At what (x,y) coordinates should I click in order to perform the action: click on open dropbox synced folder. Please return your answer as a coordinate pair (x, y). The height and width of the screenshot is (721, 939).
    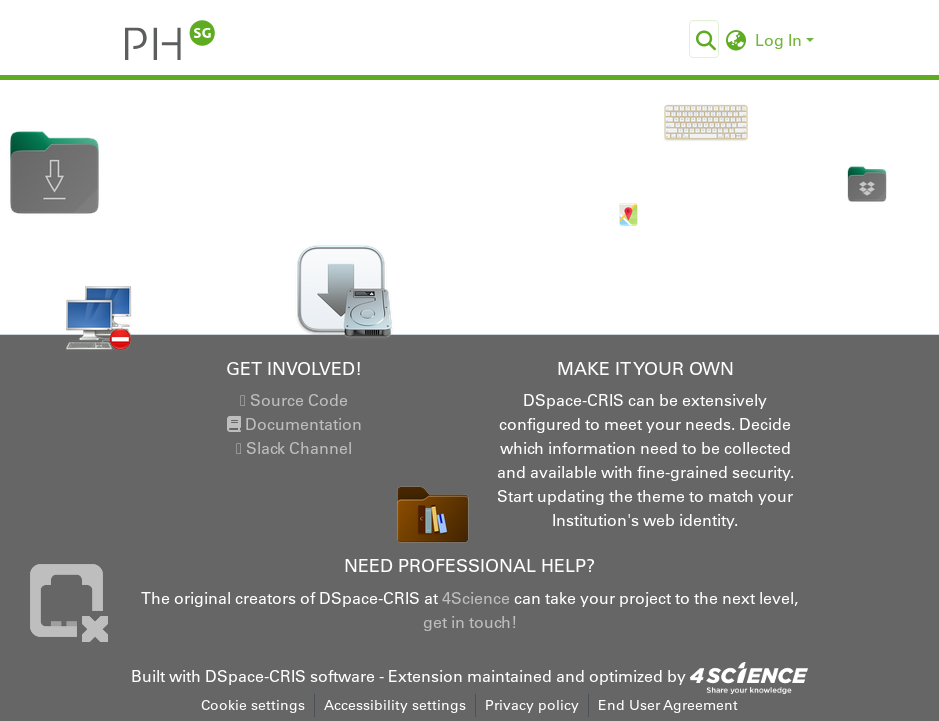
    Looking at the image, I should click on (867, 184).